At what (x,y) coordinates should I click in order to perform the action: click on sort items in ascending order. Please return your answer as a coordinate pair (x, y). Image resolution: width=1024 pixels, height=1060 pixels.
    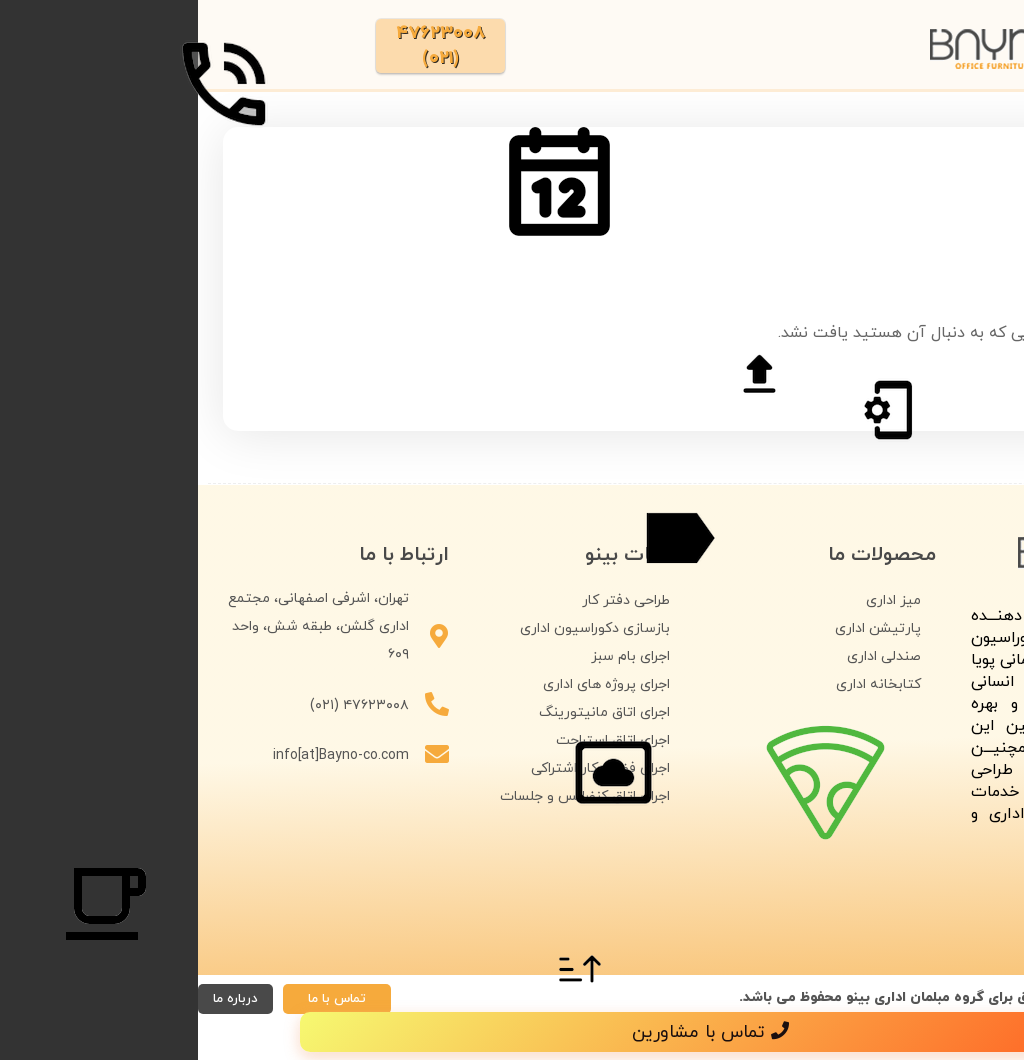
    Looking at the image, I should click on (580, 970).